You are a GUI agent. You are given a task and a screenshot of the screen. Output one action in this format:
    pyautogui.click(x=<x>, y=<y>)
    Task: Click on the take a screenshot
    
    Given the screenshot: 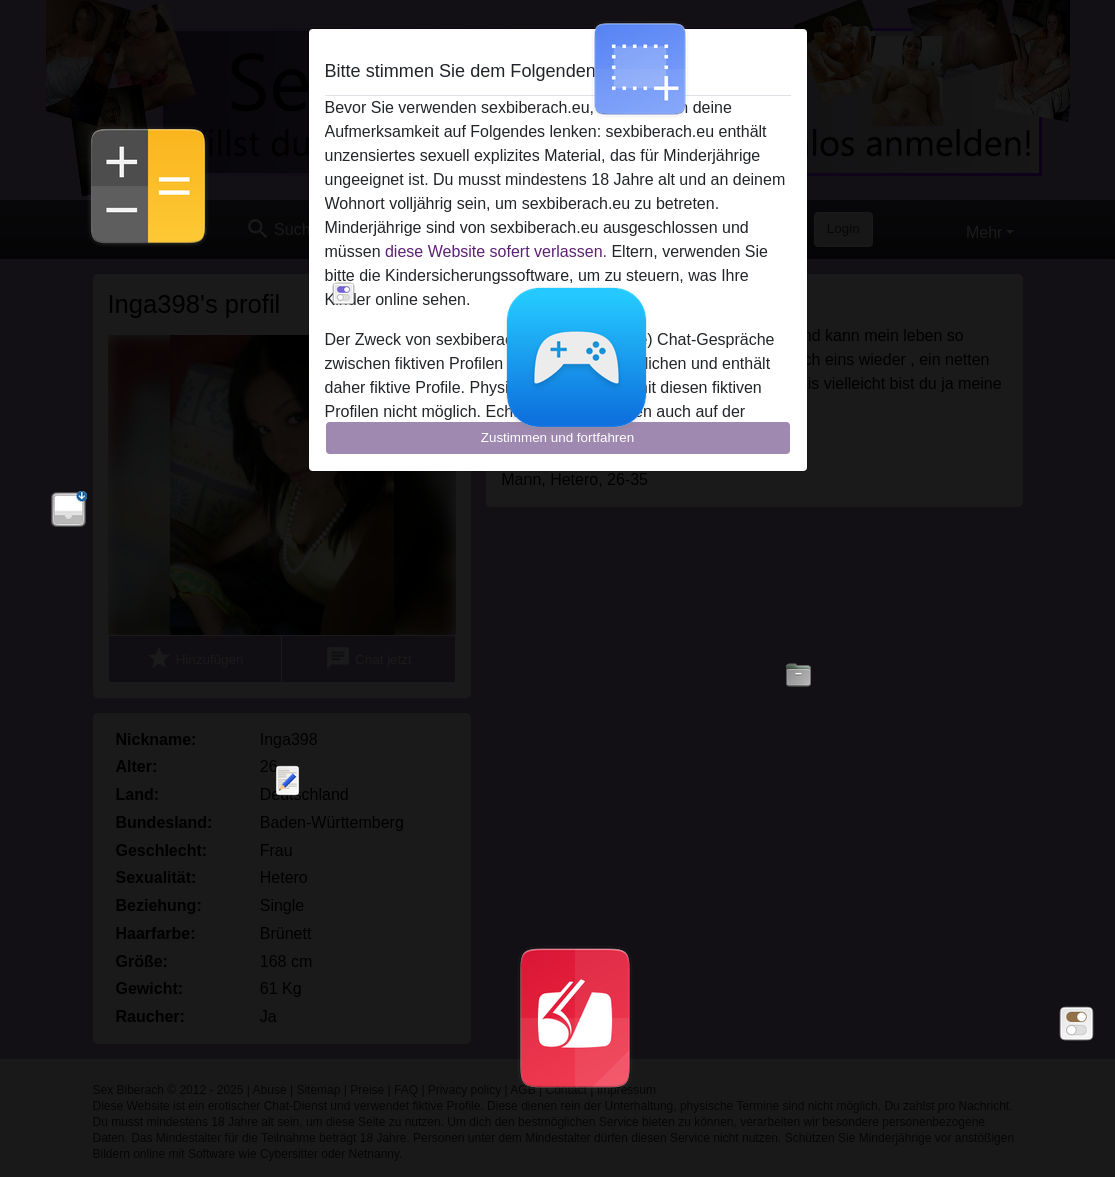 What is the action you would take?
    pyautogui.click(x=640, y=69)
    